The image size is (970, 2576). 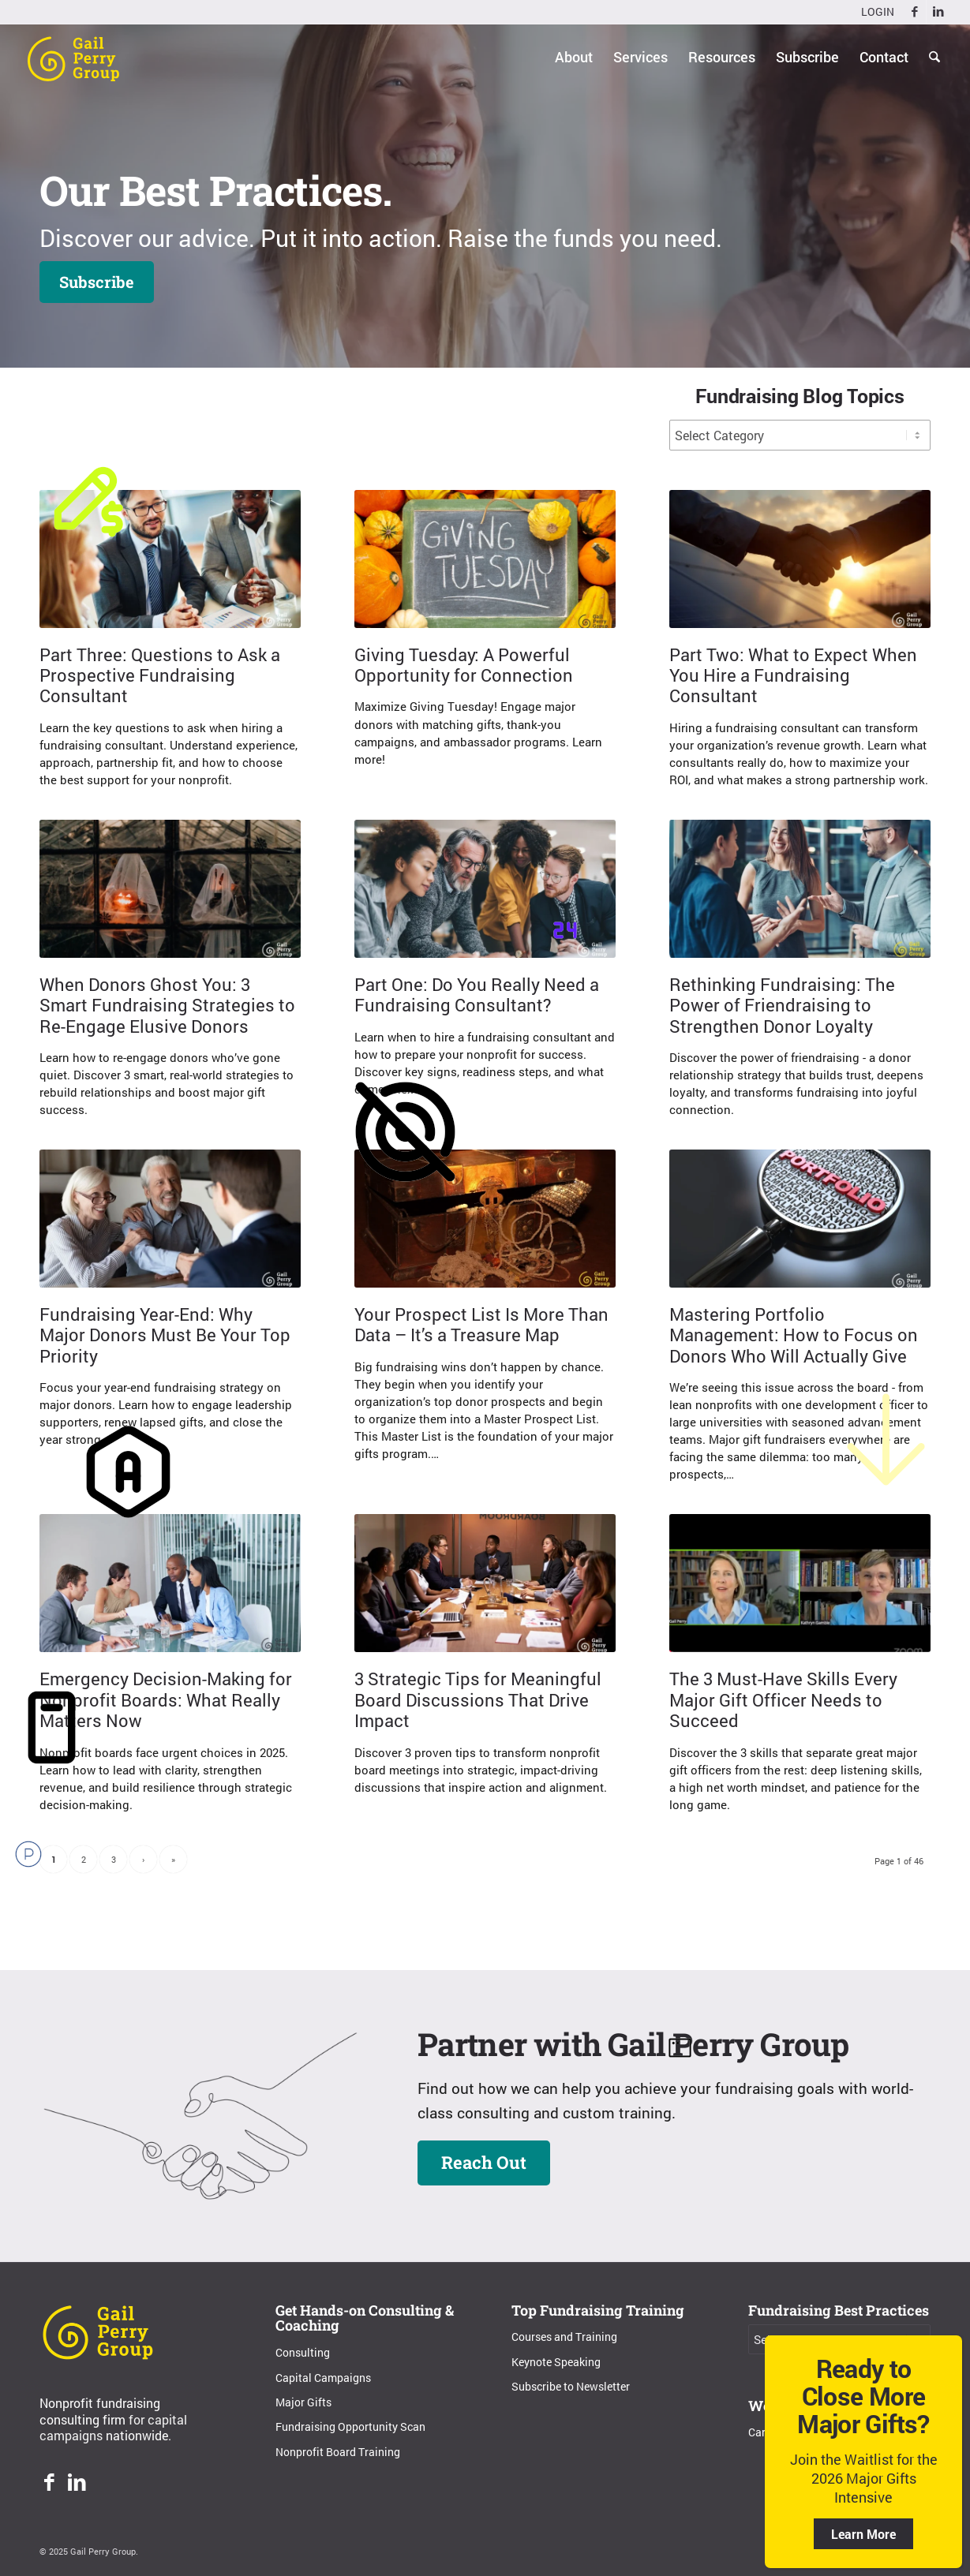 I want to click on scroll down or view more content, so click(x=886, y=1439).